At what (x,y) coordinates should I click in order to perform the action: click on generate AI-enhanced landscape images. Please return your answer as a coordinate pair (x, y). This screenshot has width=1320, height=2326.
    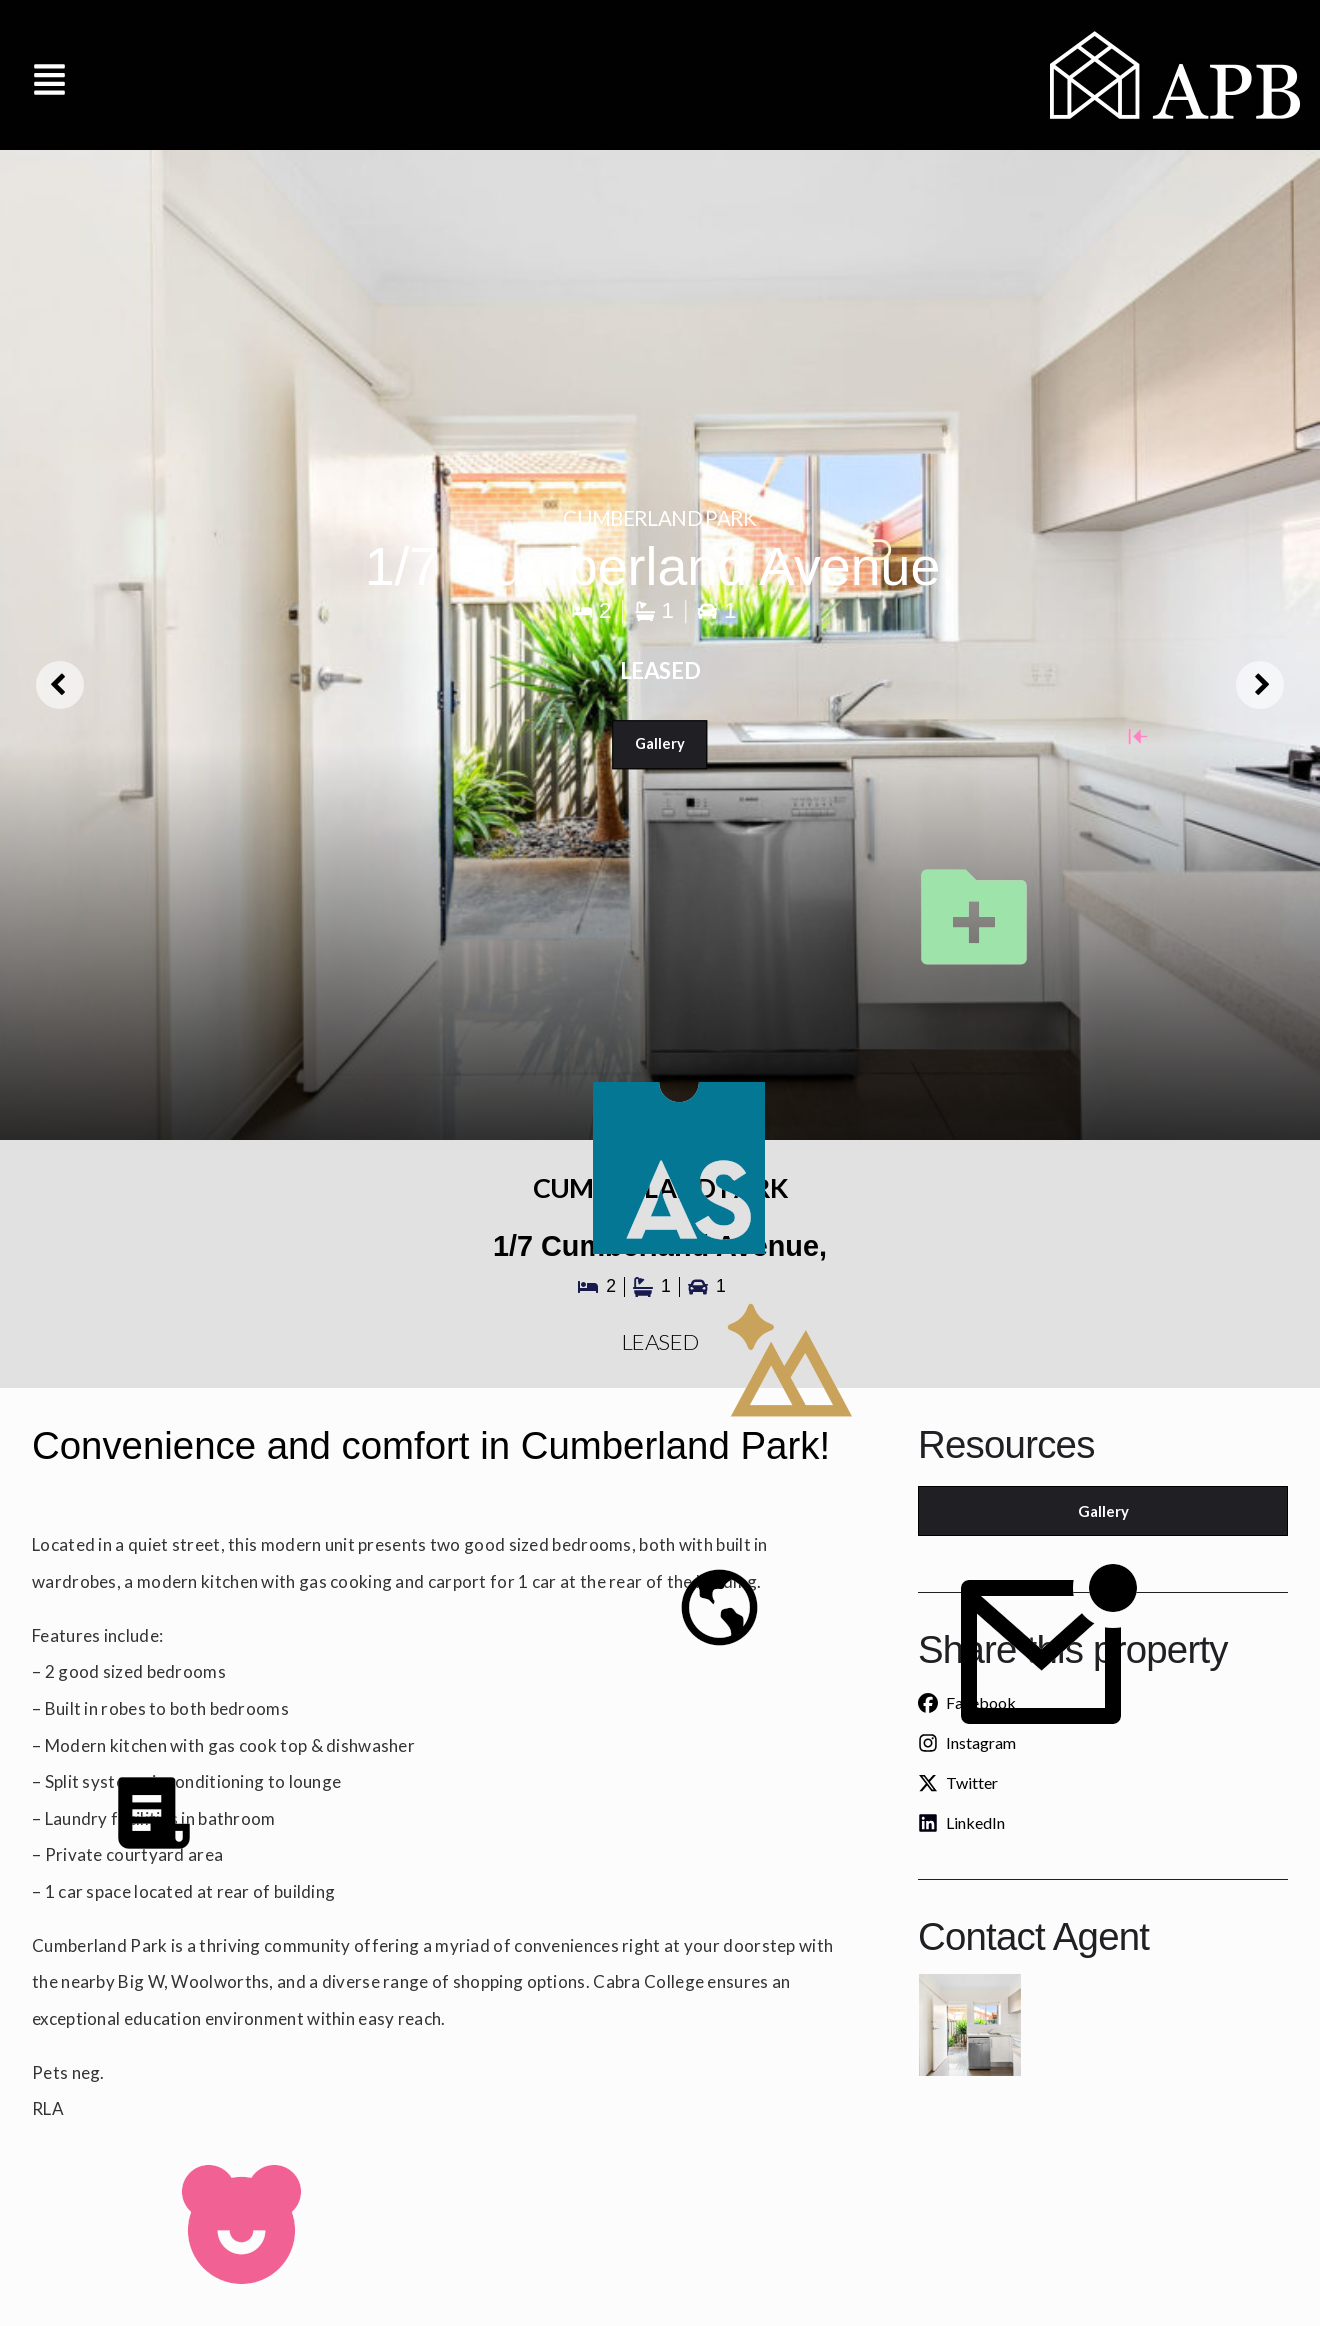
    Looking at the image, I should click on (788, 1364).